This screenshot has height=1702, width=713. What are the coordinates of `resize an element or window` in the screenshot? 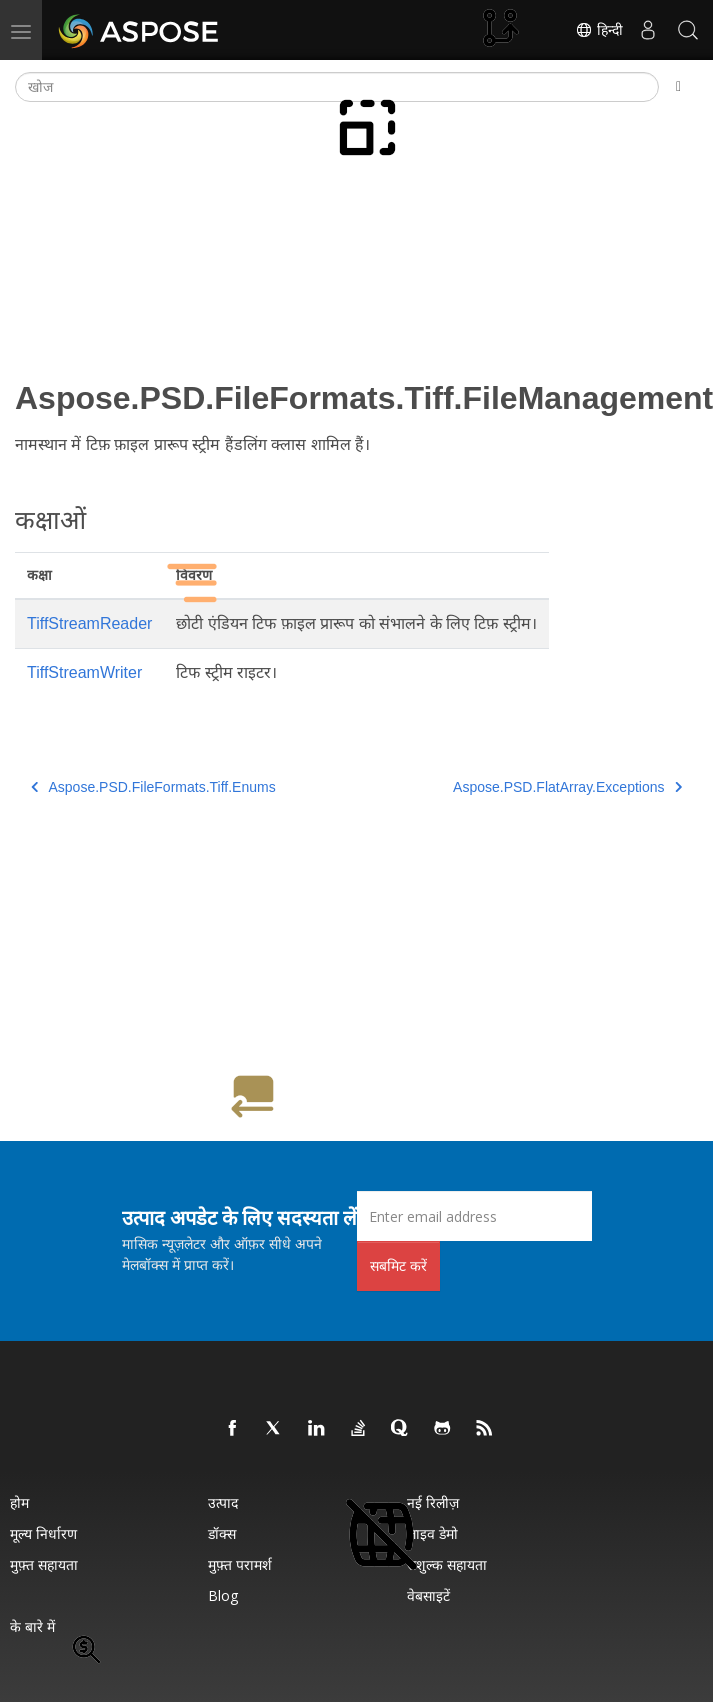 It's located at (367, 127).